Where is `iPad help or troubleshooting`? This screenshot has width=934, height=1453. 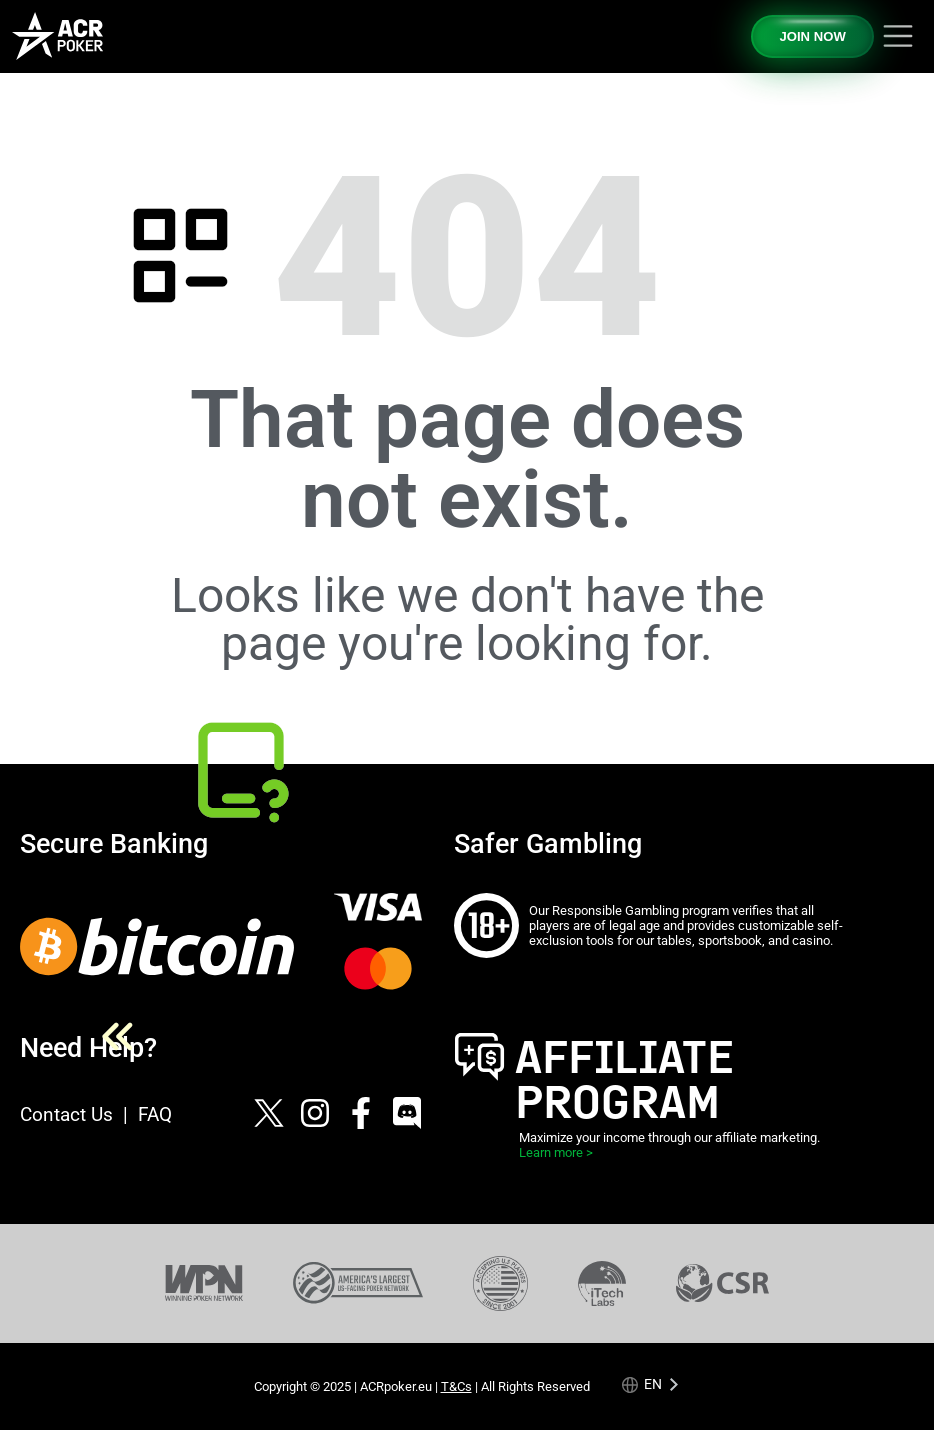 iPad help or troubleshooting is located at coordinates (241, 770).